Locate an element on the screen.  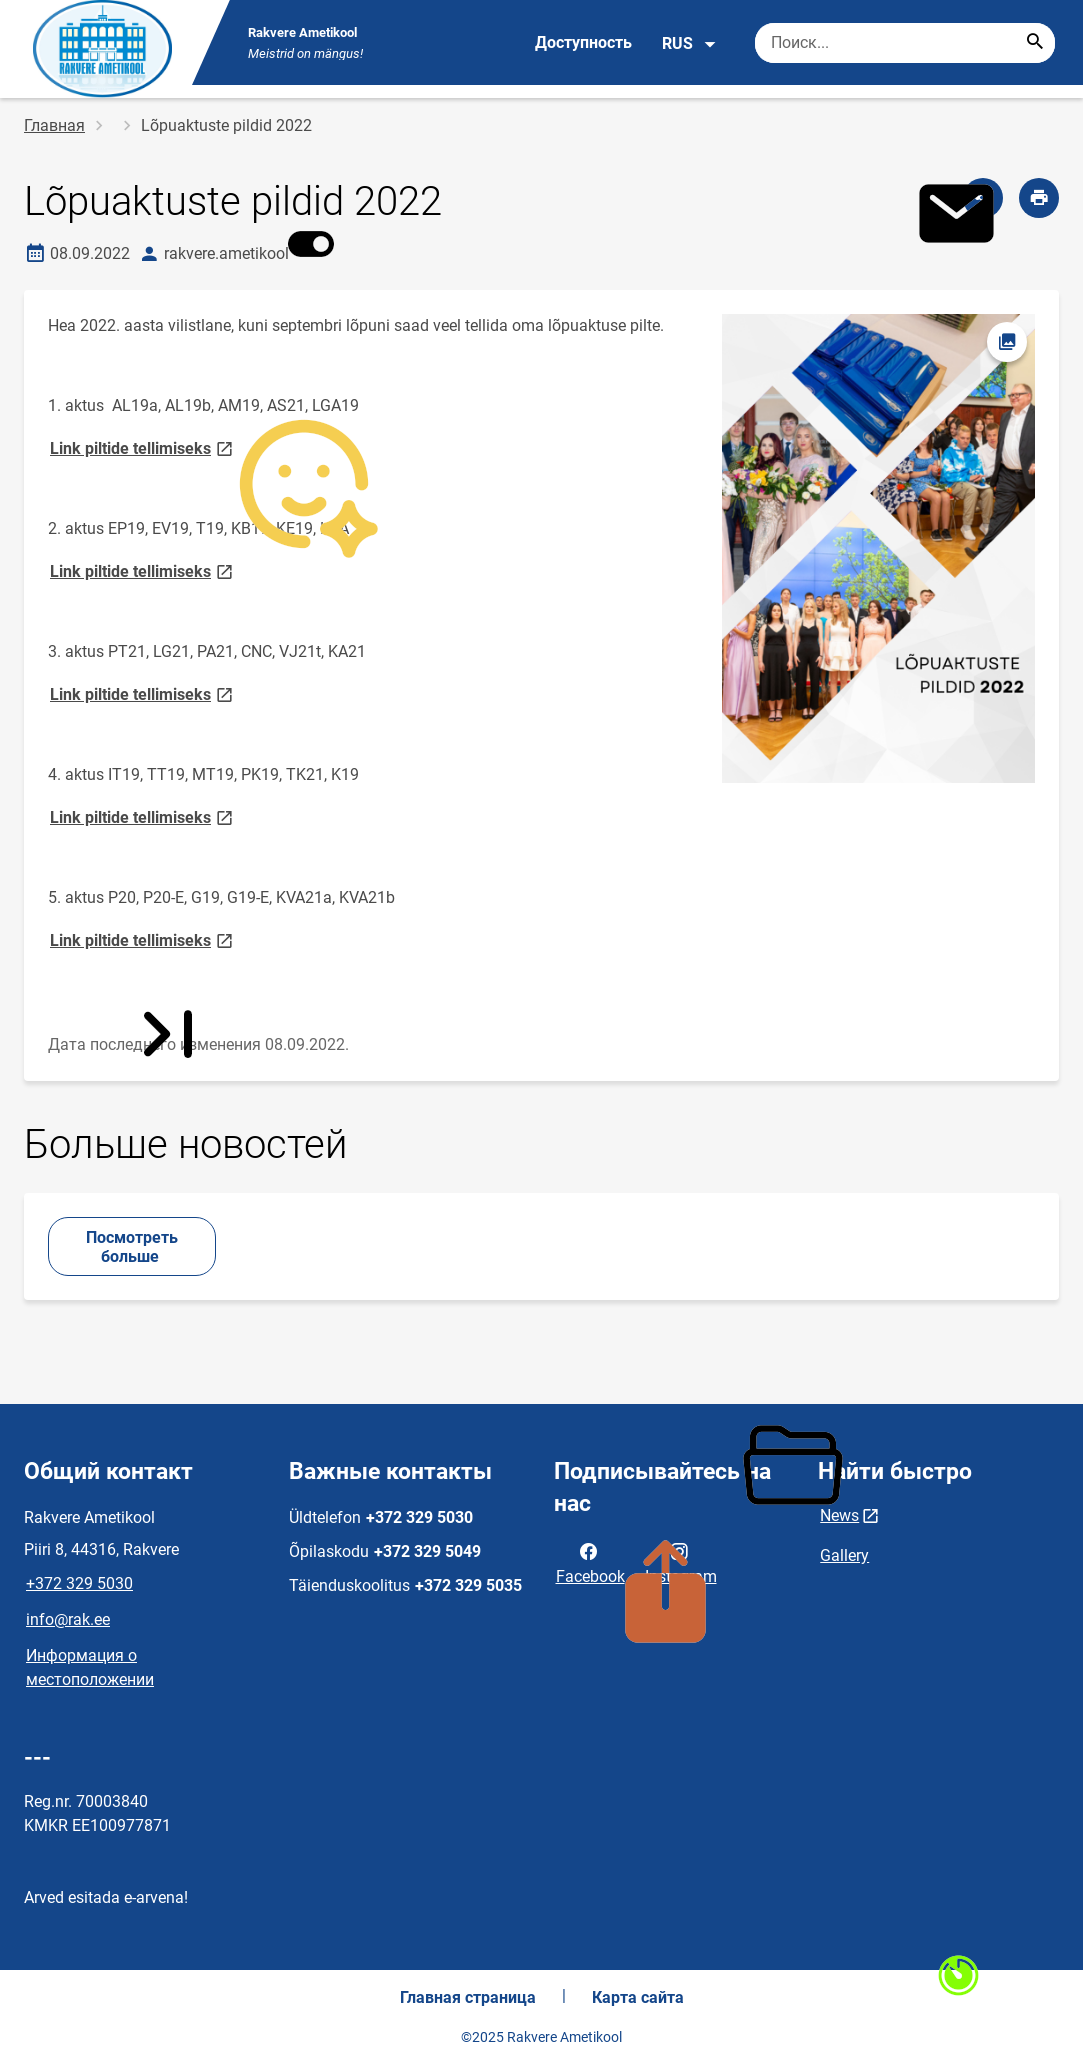
toggle a setting on or off is located at coordinates (311, 244).